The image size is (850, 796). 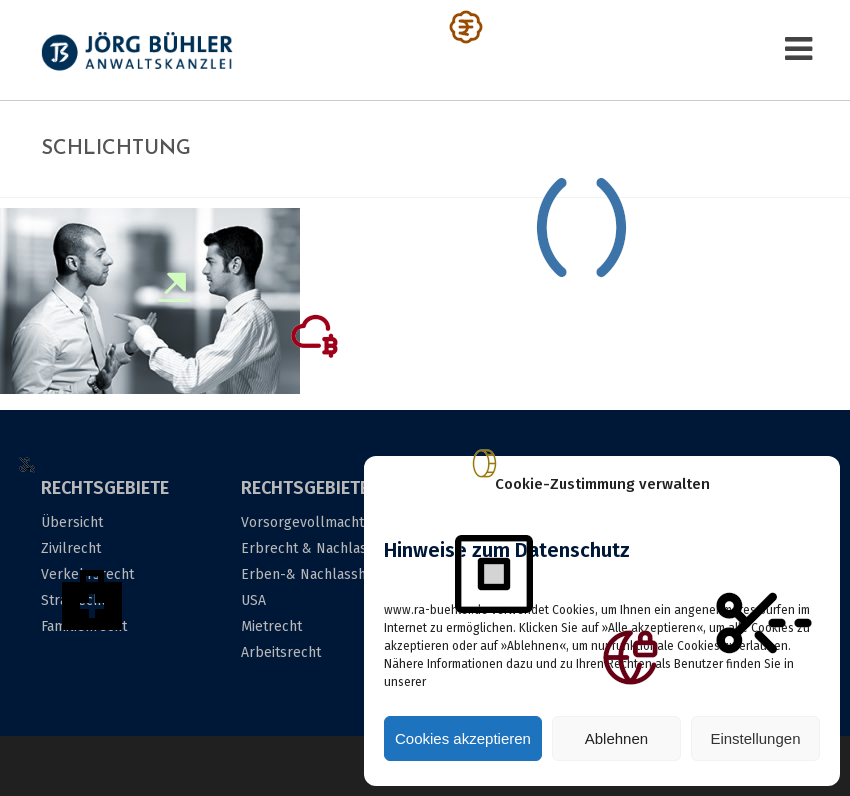 I want to click on view Indian rupee pricing or payment, so click(x=466, y=27).